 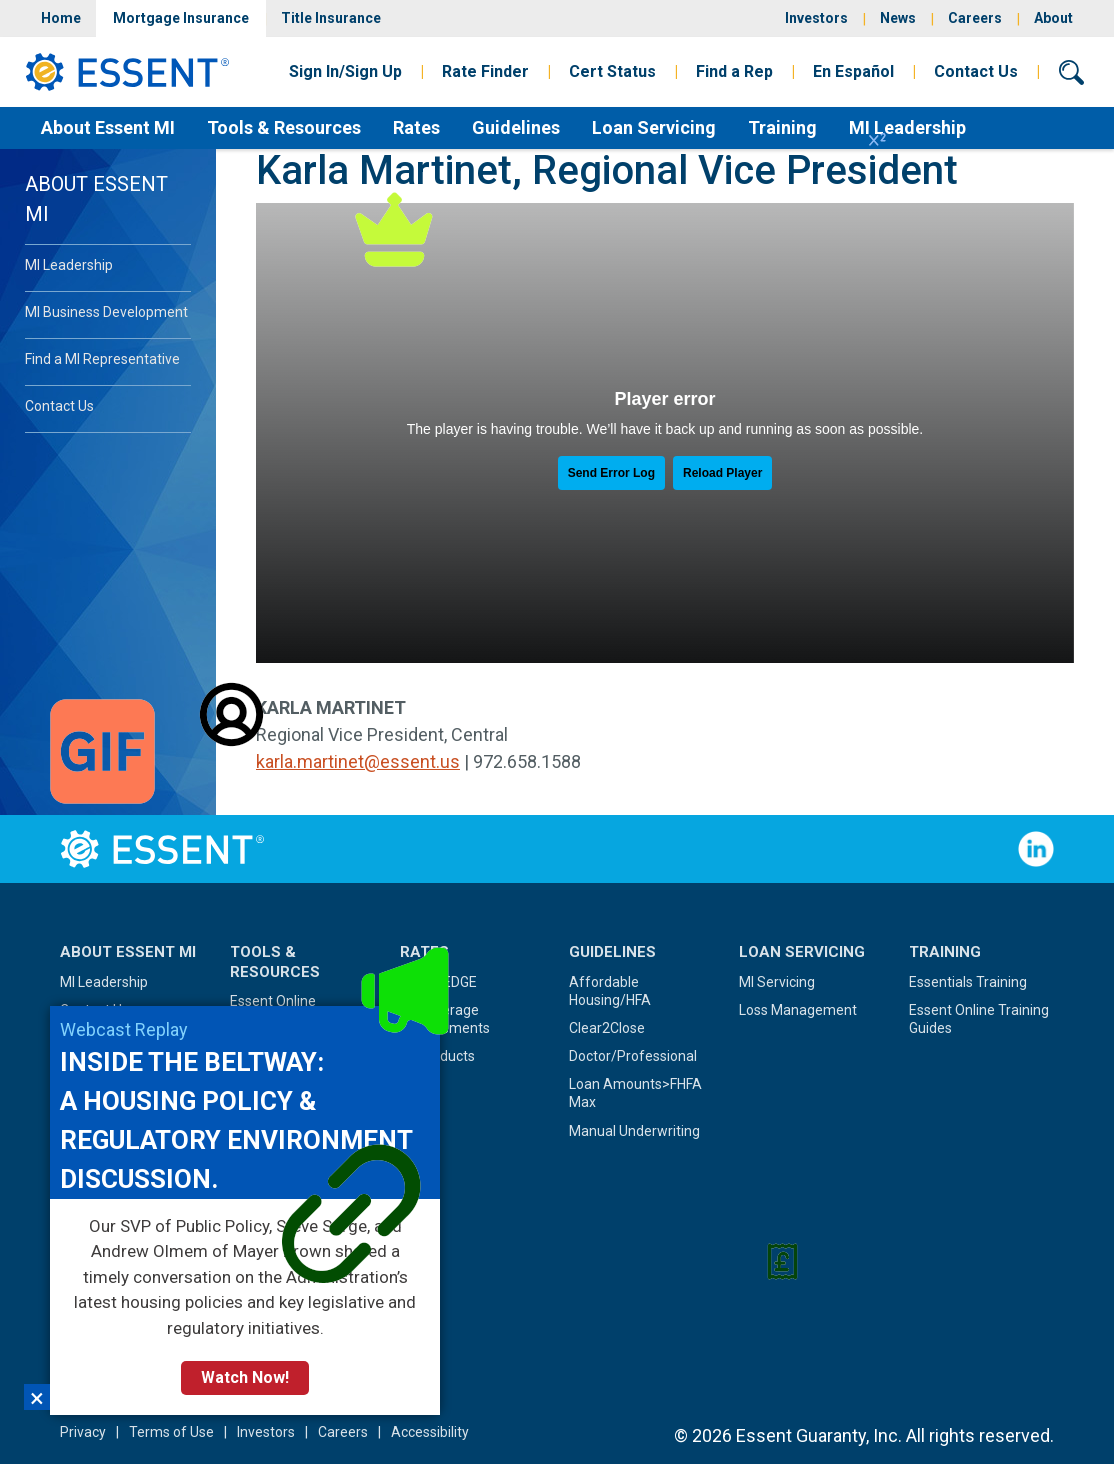 What do you see at coordinates (782, 1261) in the screenshot?
I see `view receipt or transaction in pounds sterling` at bounding box center [782, 1261].